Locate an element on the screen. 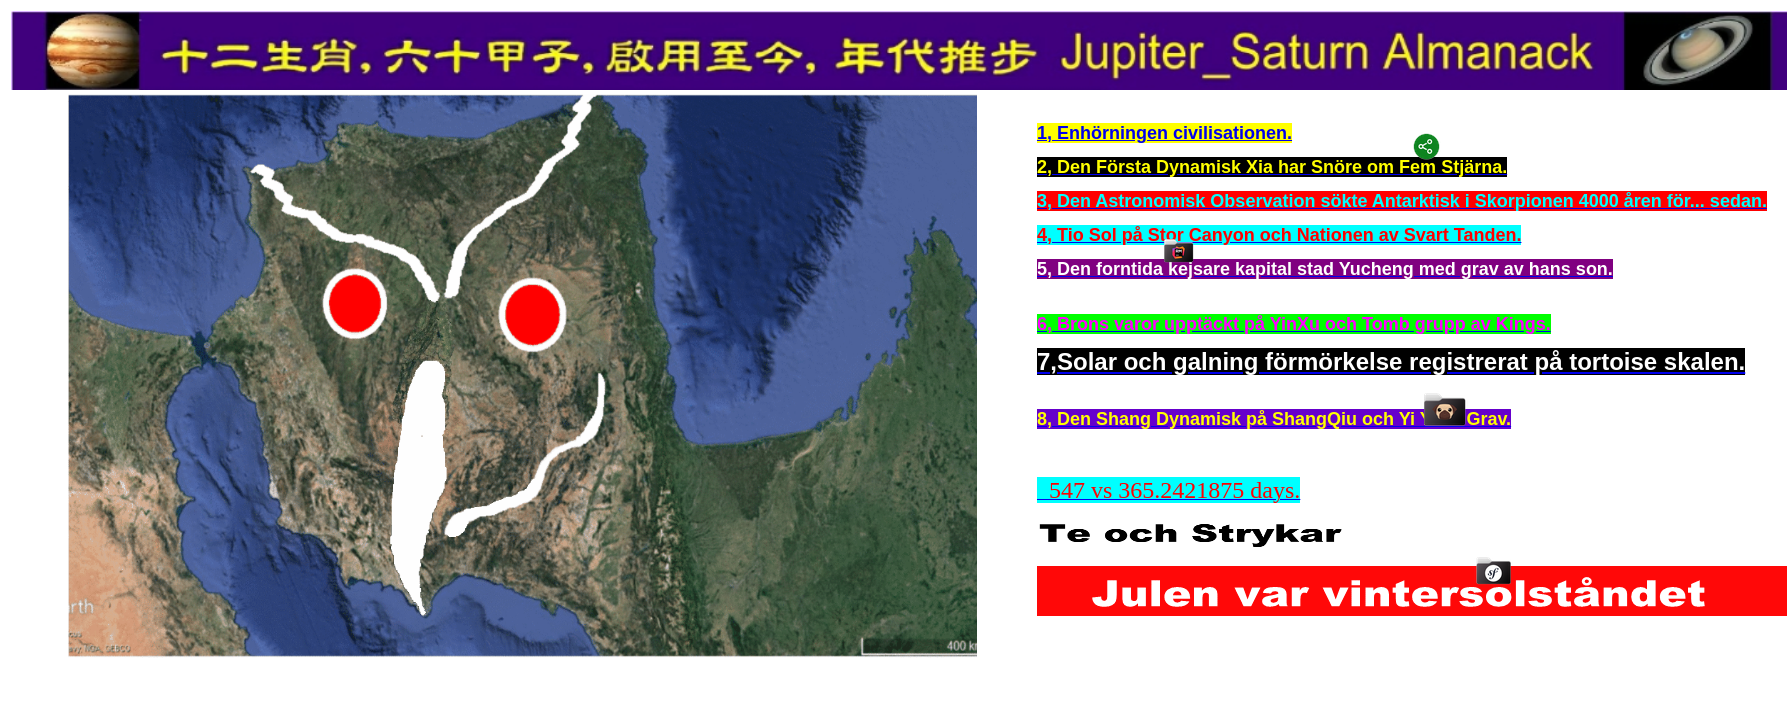 Image resolution: width=1790 pixels, height=720 pixels. access sharing and network preferences is located at coordinates (1426, 146).